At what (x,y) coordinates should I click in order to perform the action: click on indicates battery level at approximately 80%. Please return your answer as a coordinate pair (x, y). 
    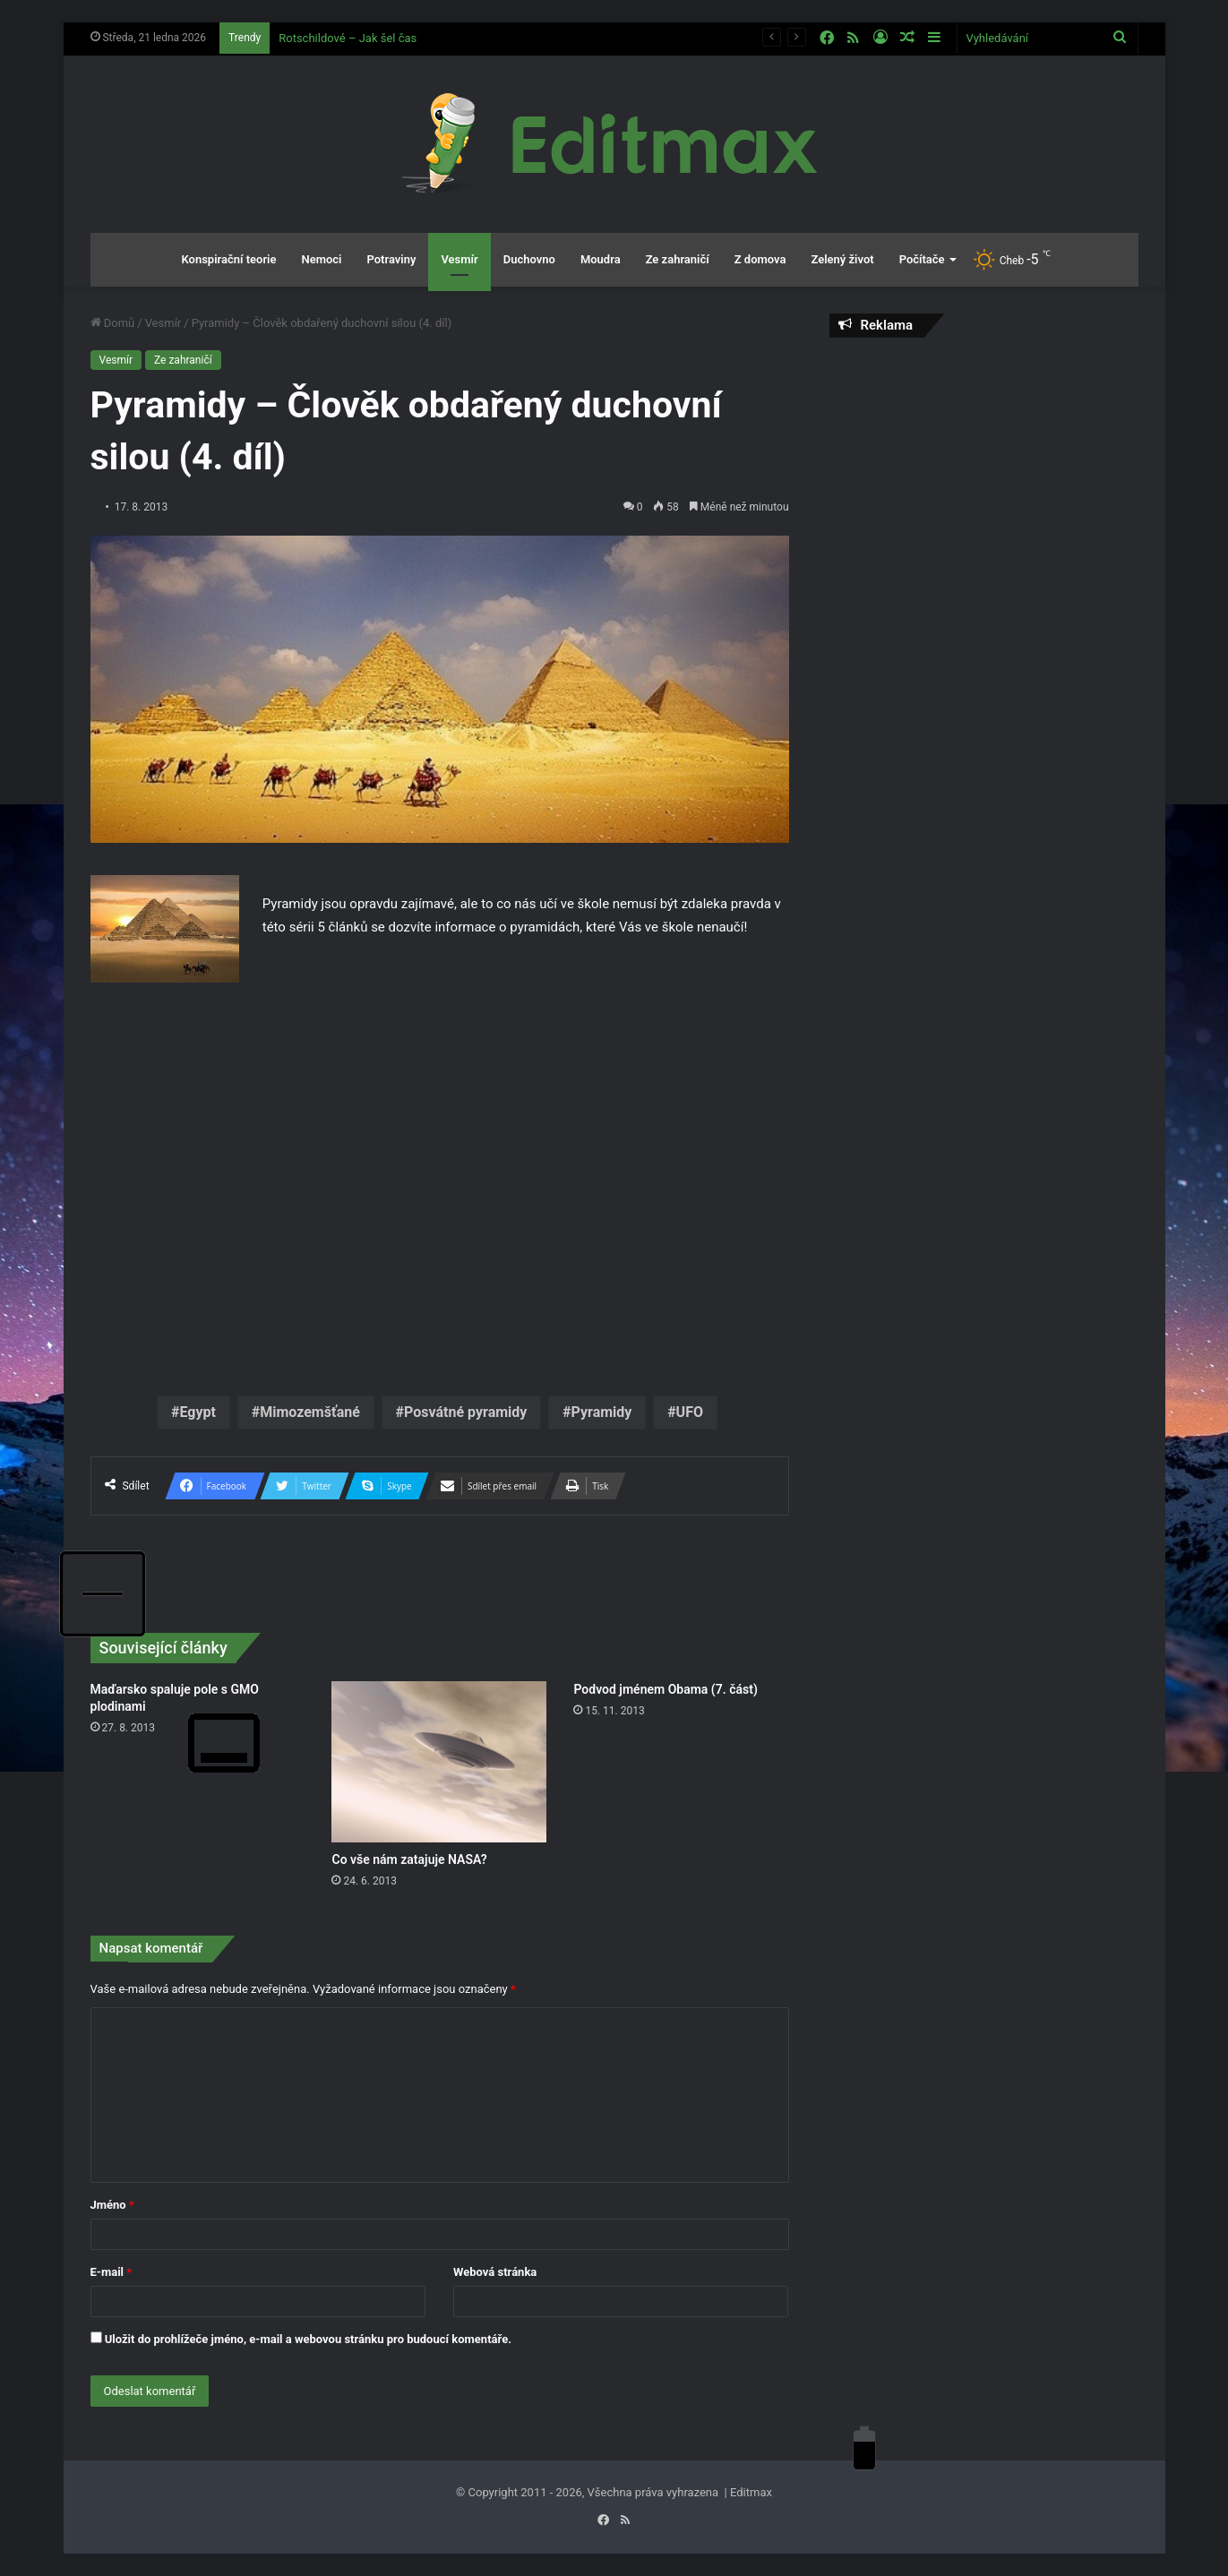
    Looking at the image, I should click on (864, 2448).